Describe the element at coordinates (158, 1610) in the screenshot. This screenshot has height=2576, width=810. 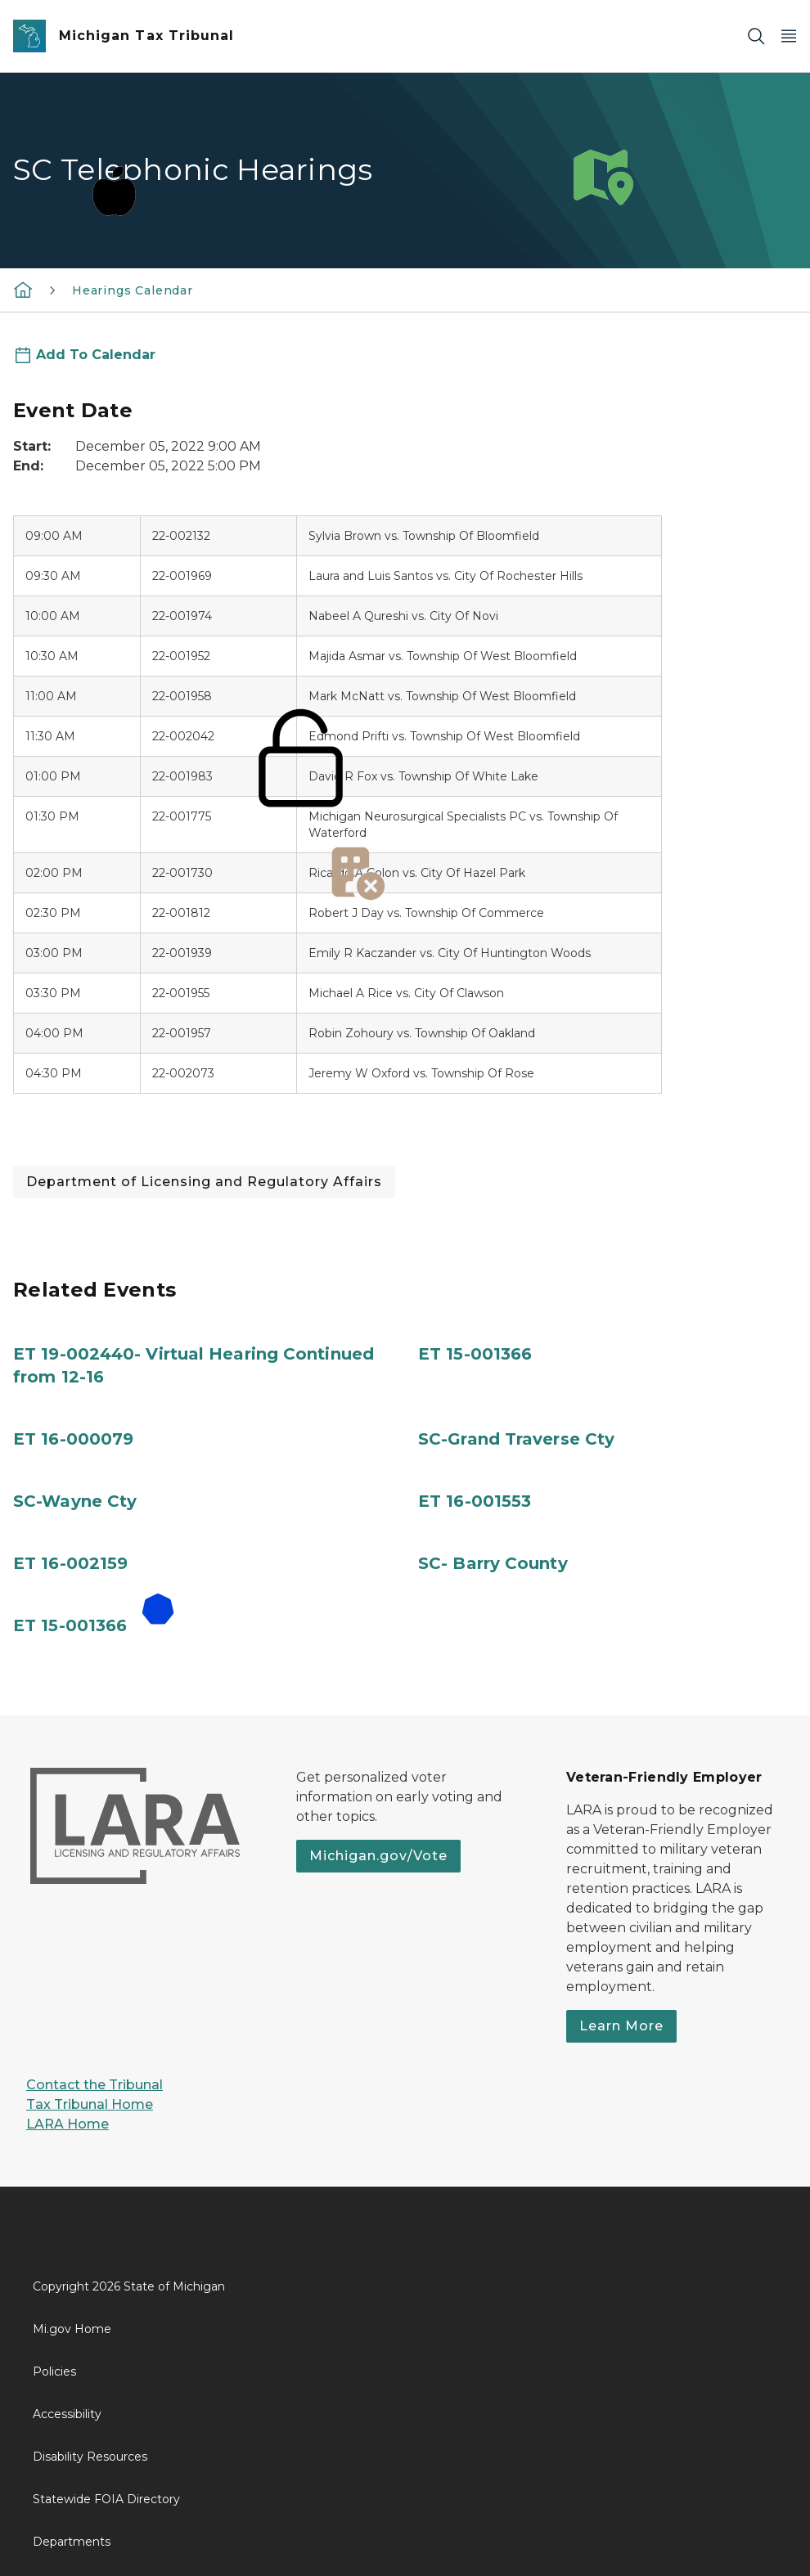
I see `a heptagon shape indicator` at that location.